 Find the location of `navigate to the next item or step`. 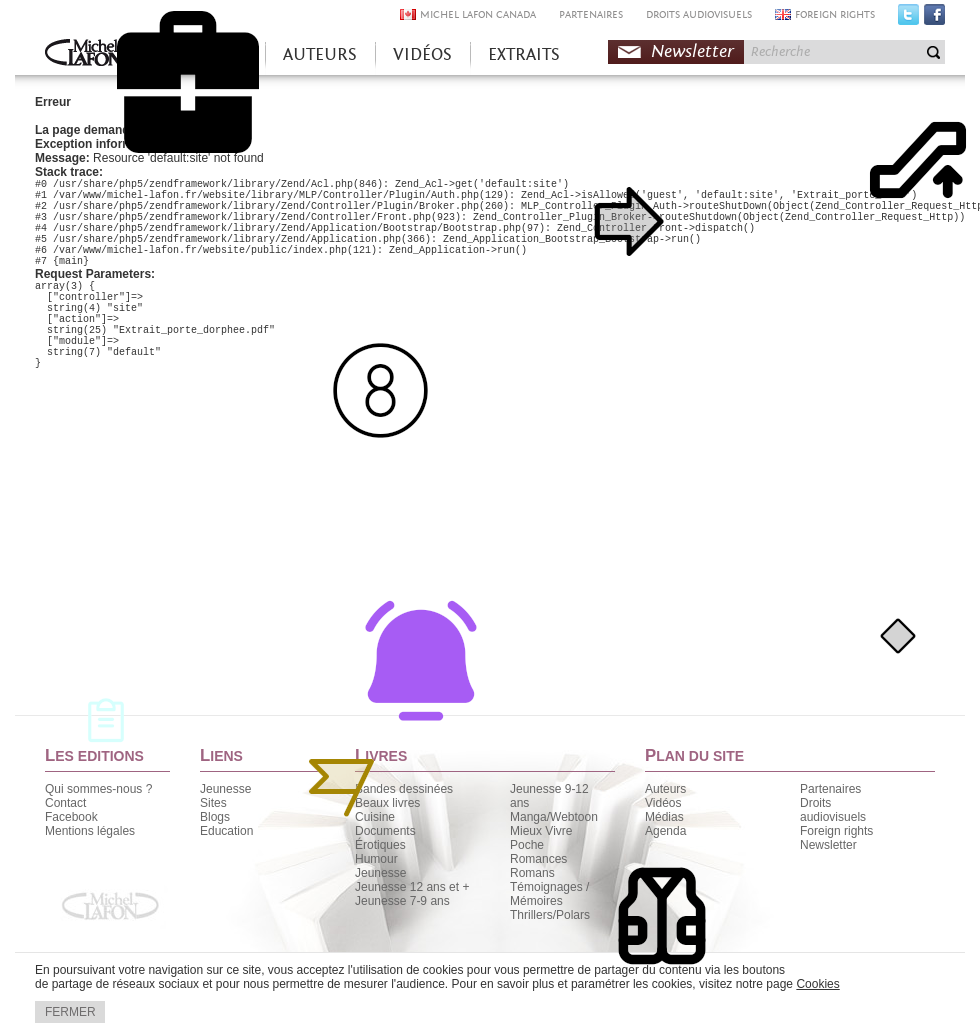

navigate to the next item or step is located at coordinates (626, 221).